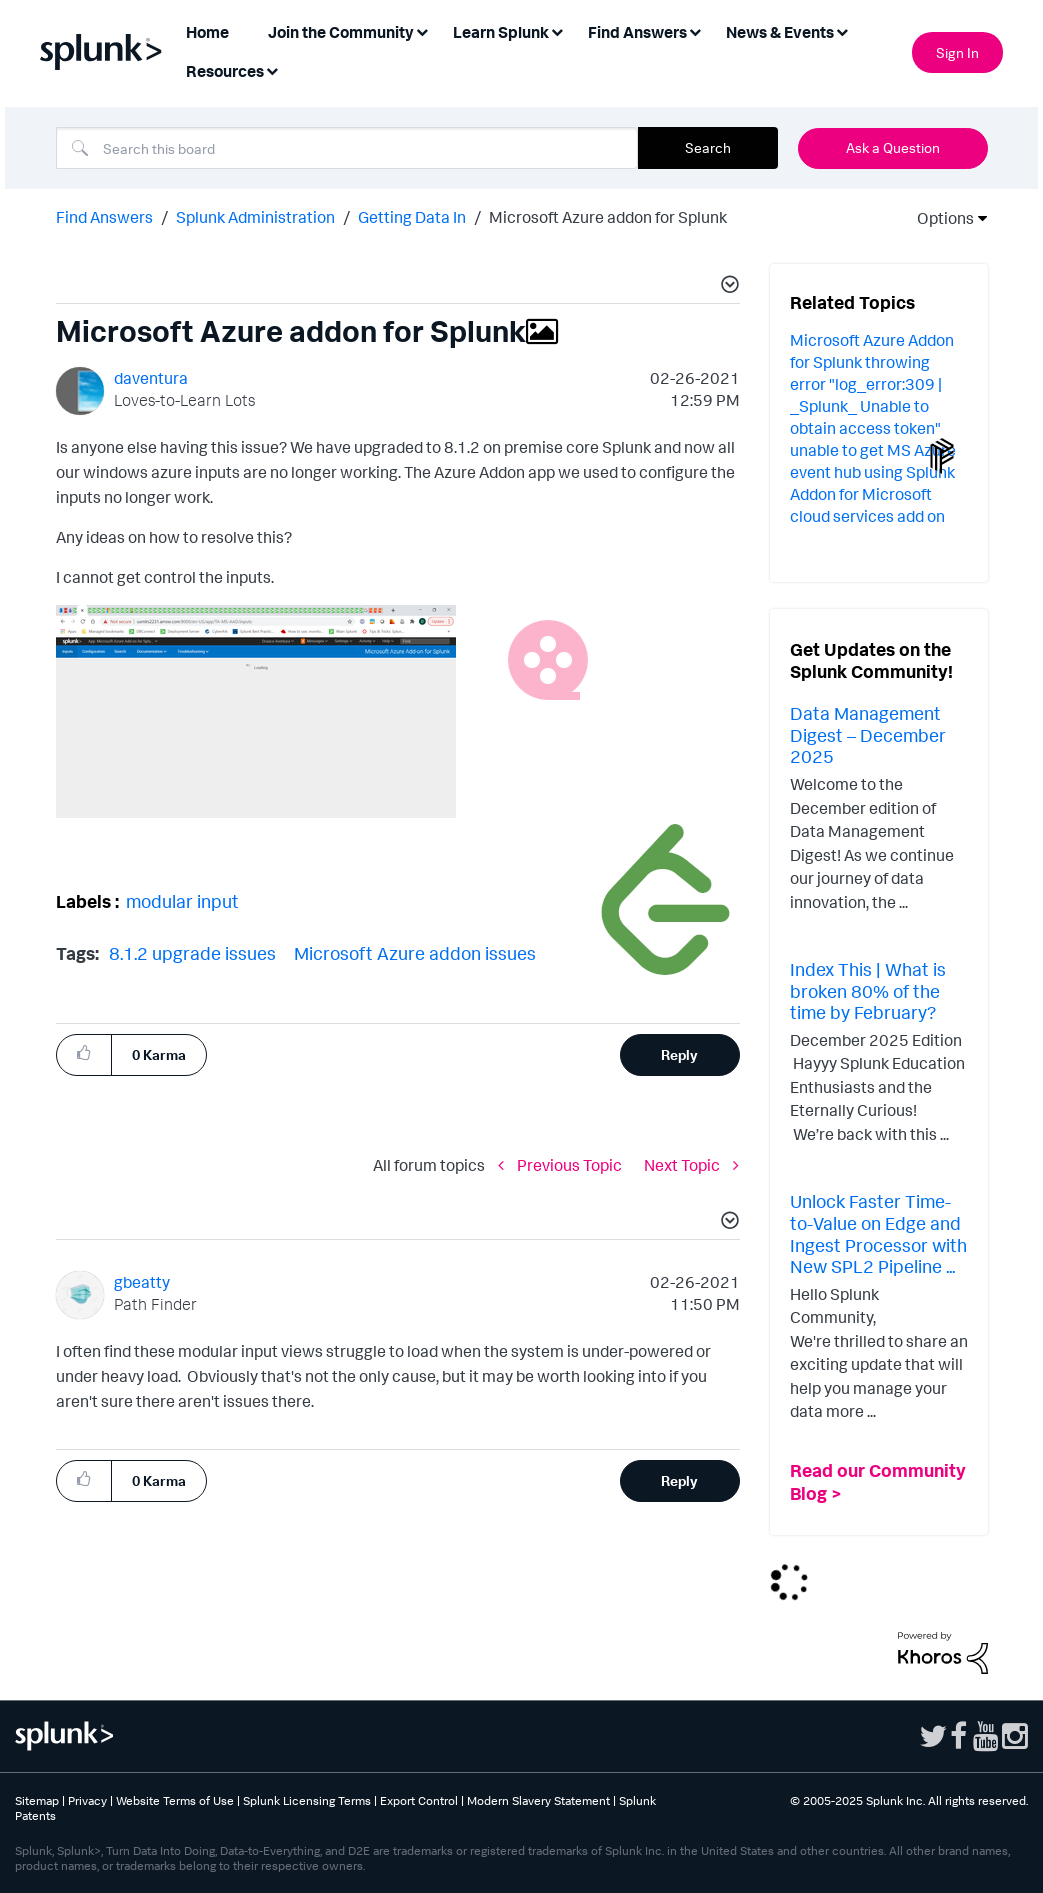 Image resolution: width=1043 pixels, height=1893 pixels. Describe the element at coordinates (942, 456) in the screenshot. I see `link to Pusher real-time messaging services` at that location.